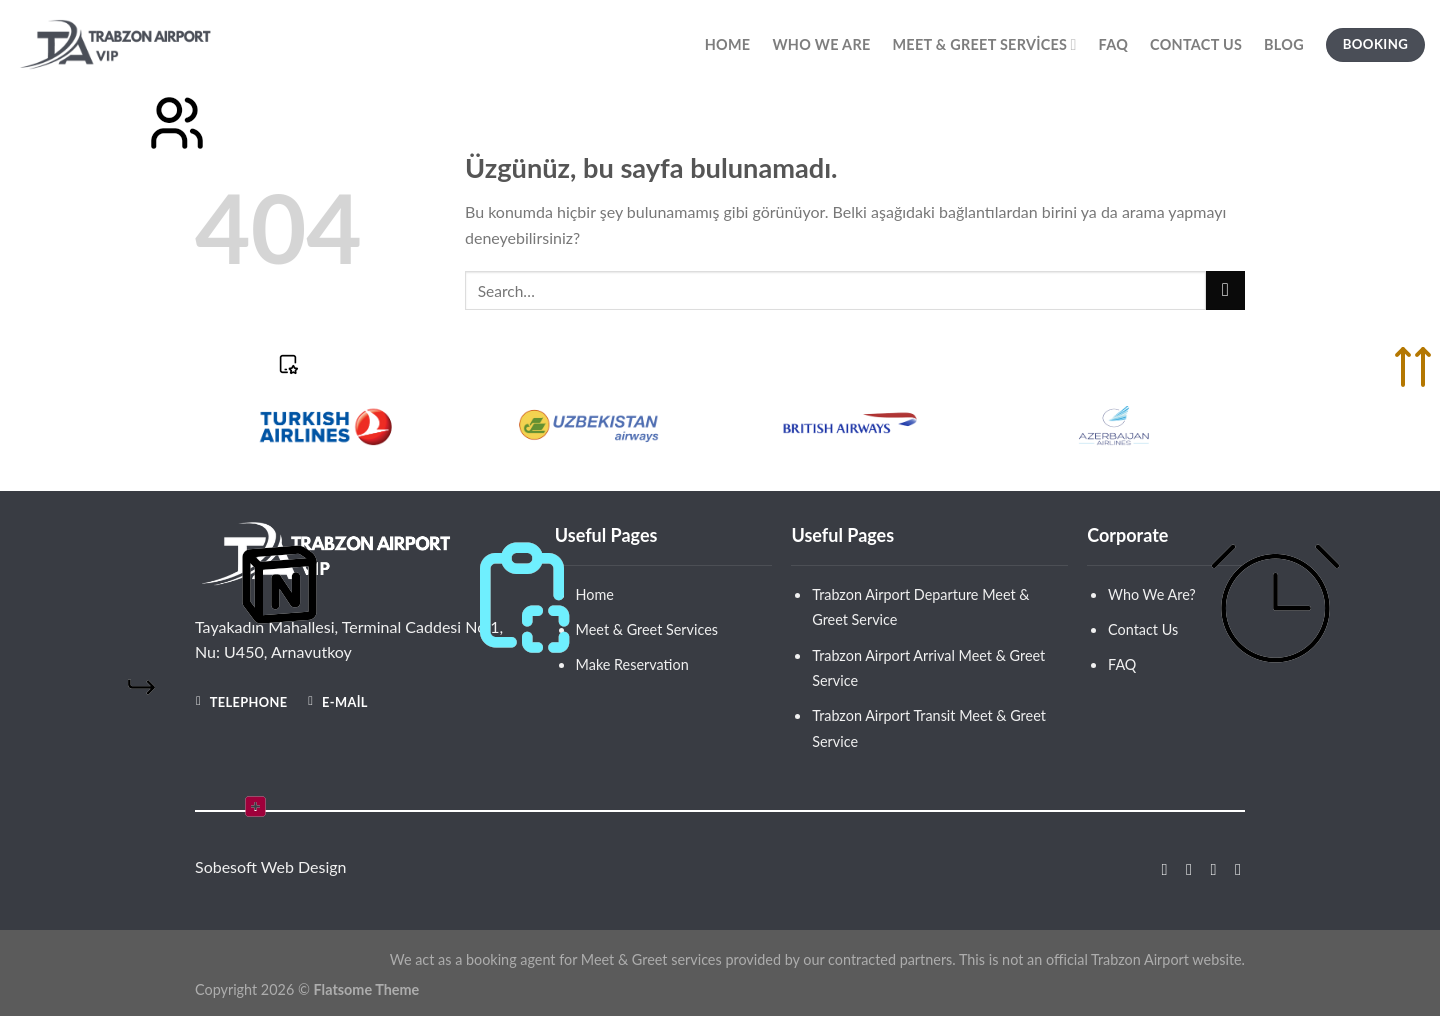 The width and height of the screenshot is (1440, 1016). I want to click on sort items in ascending order, so click(1413, 367).